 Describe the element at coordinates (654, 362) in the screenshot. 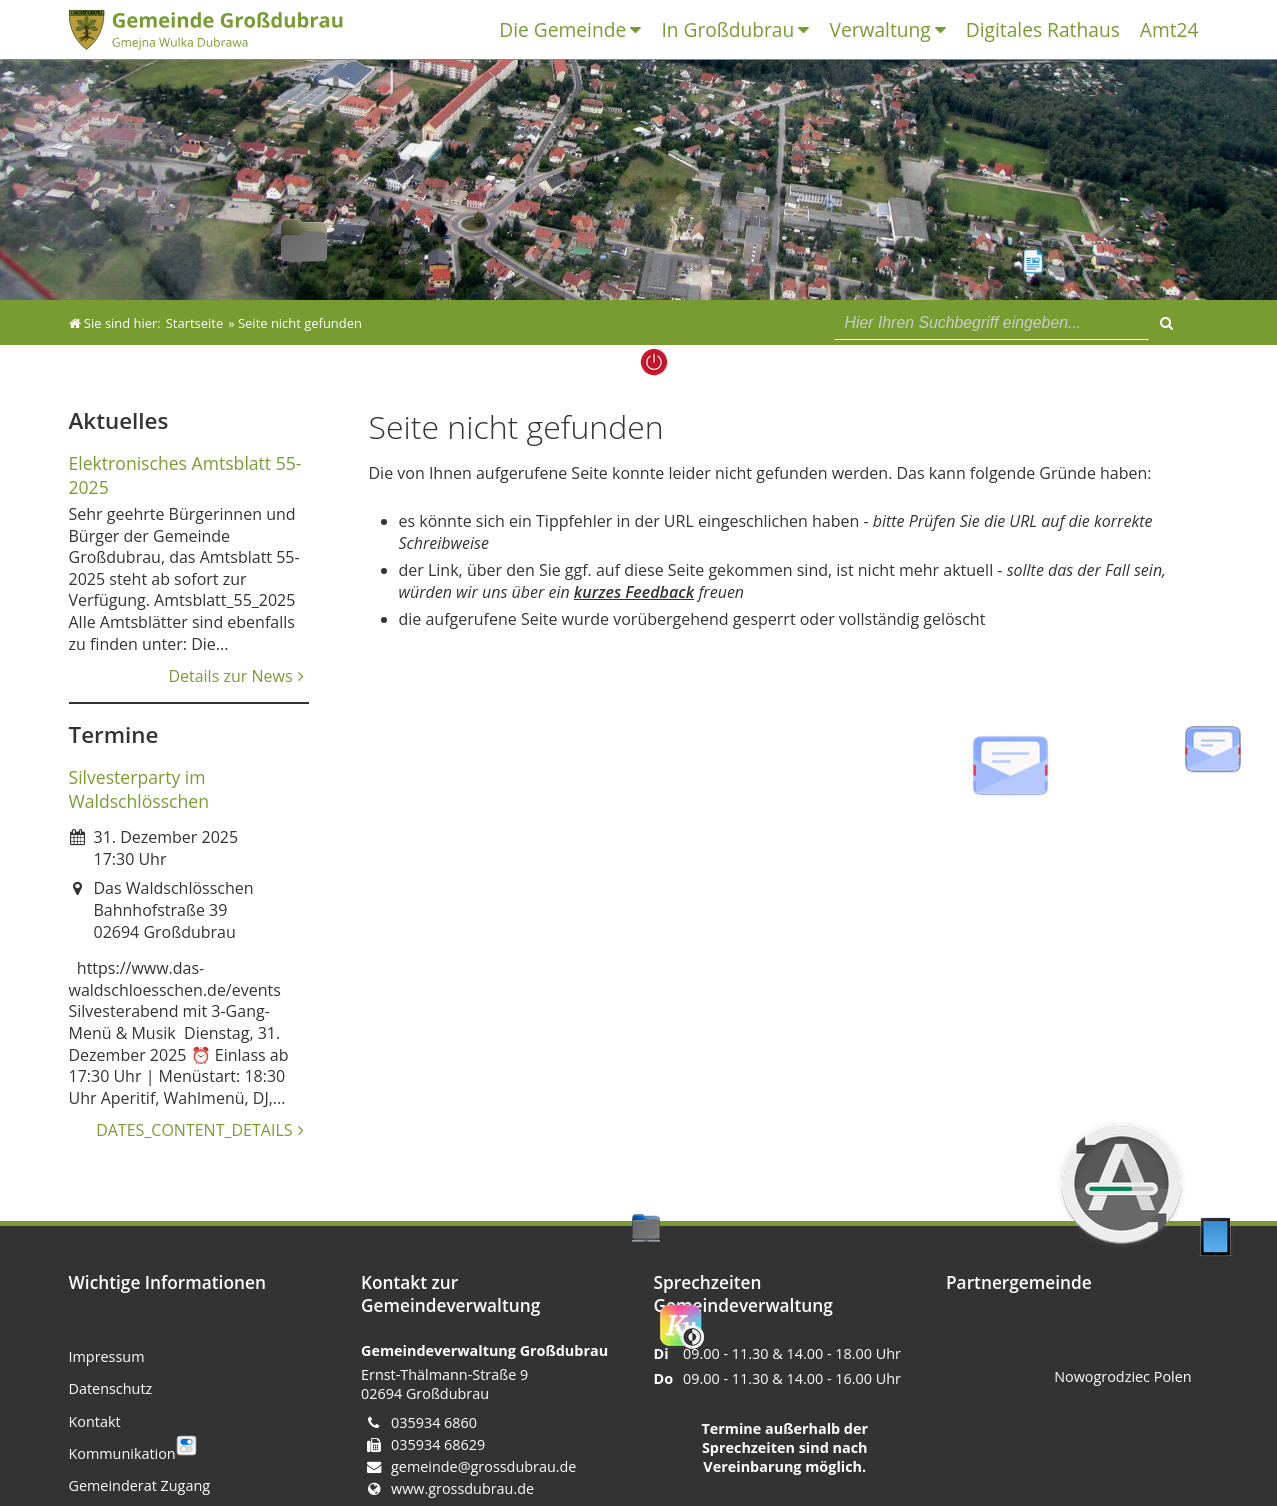

I see `shut down the system` at that location.